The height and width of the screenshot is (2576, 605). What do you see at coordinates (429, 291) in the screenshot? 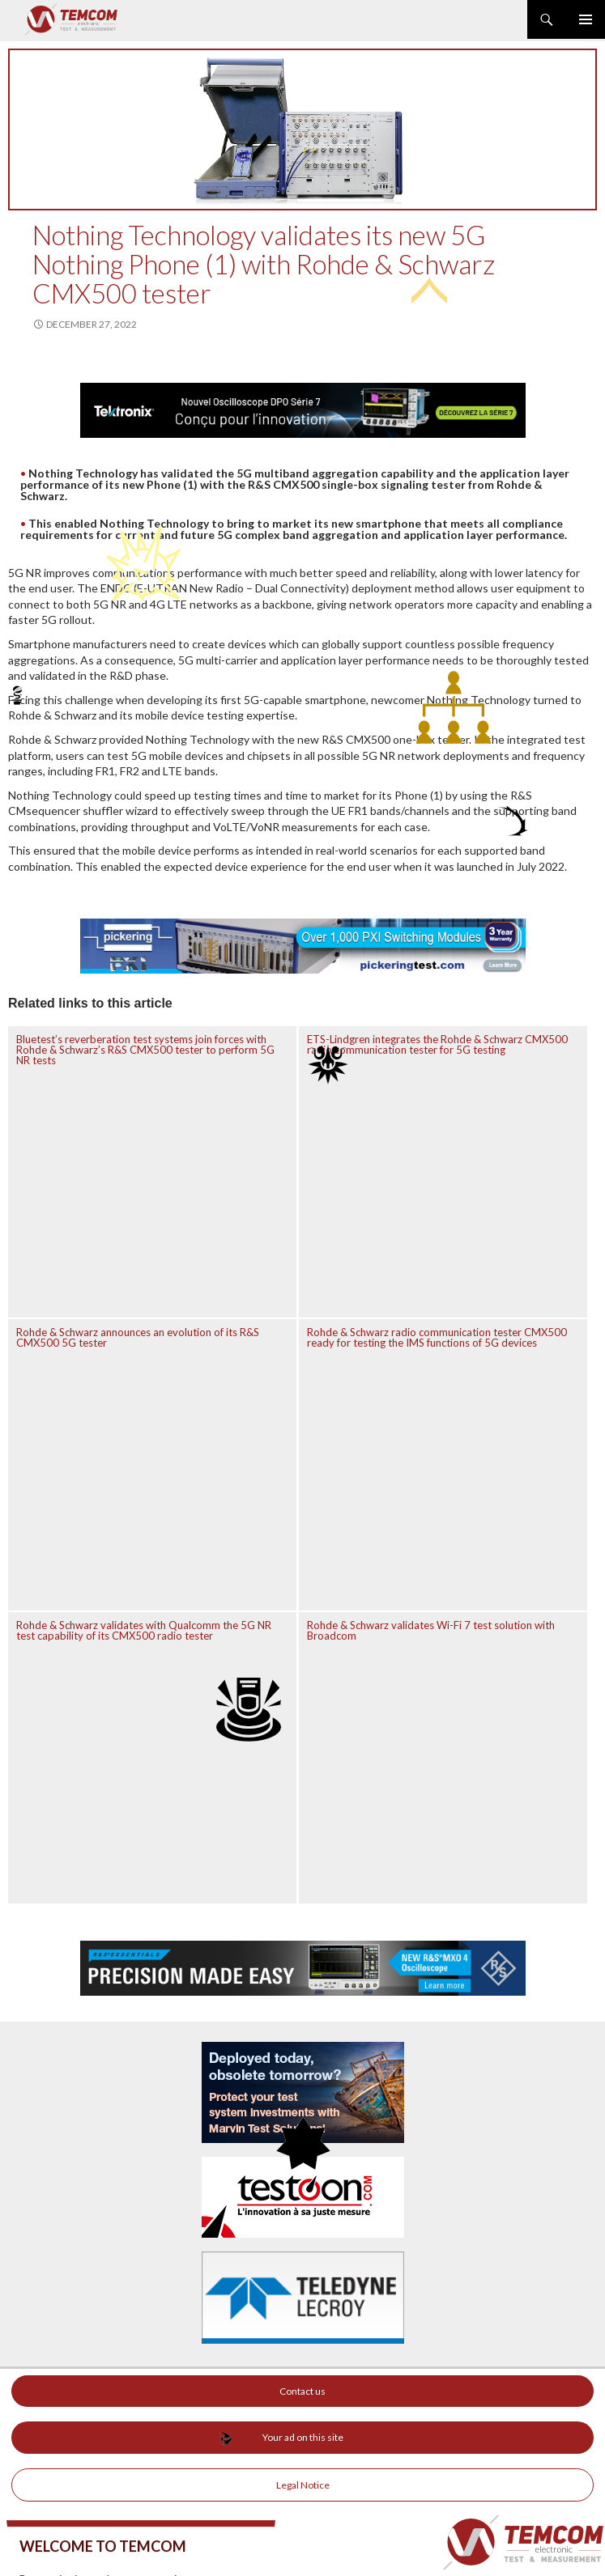
I see `indicates lowest military rank (private)` at bounding box center [429, 291].